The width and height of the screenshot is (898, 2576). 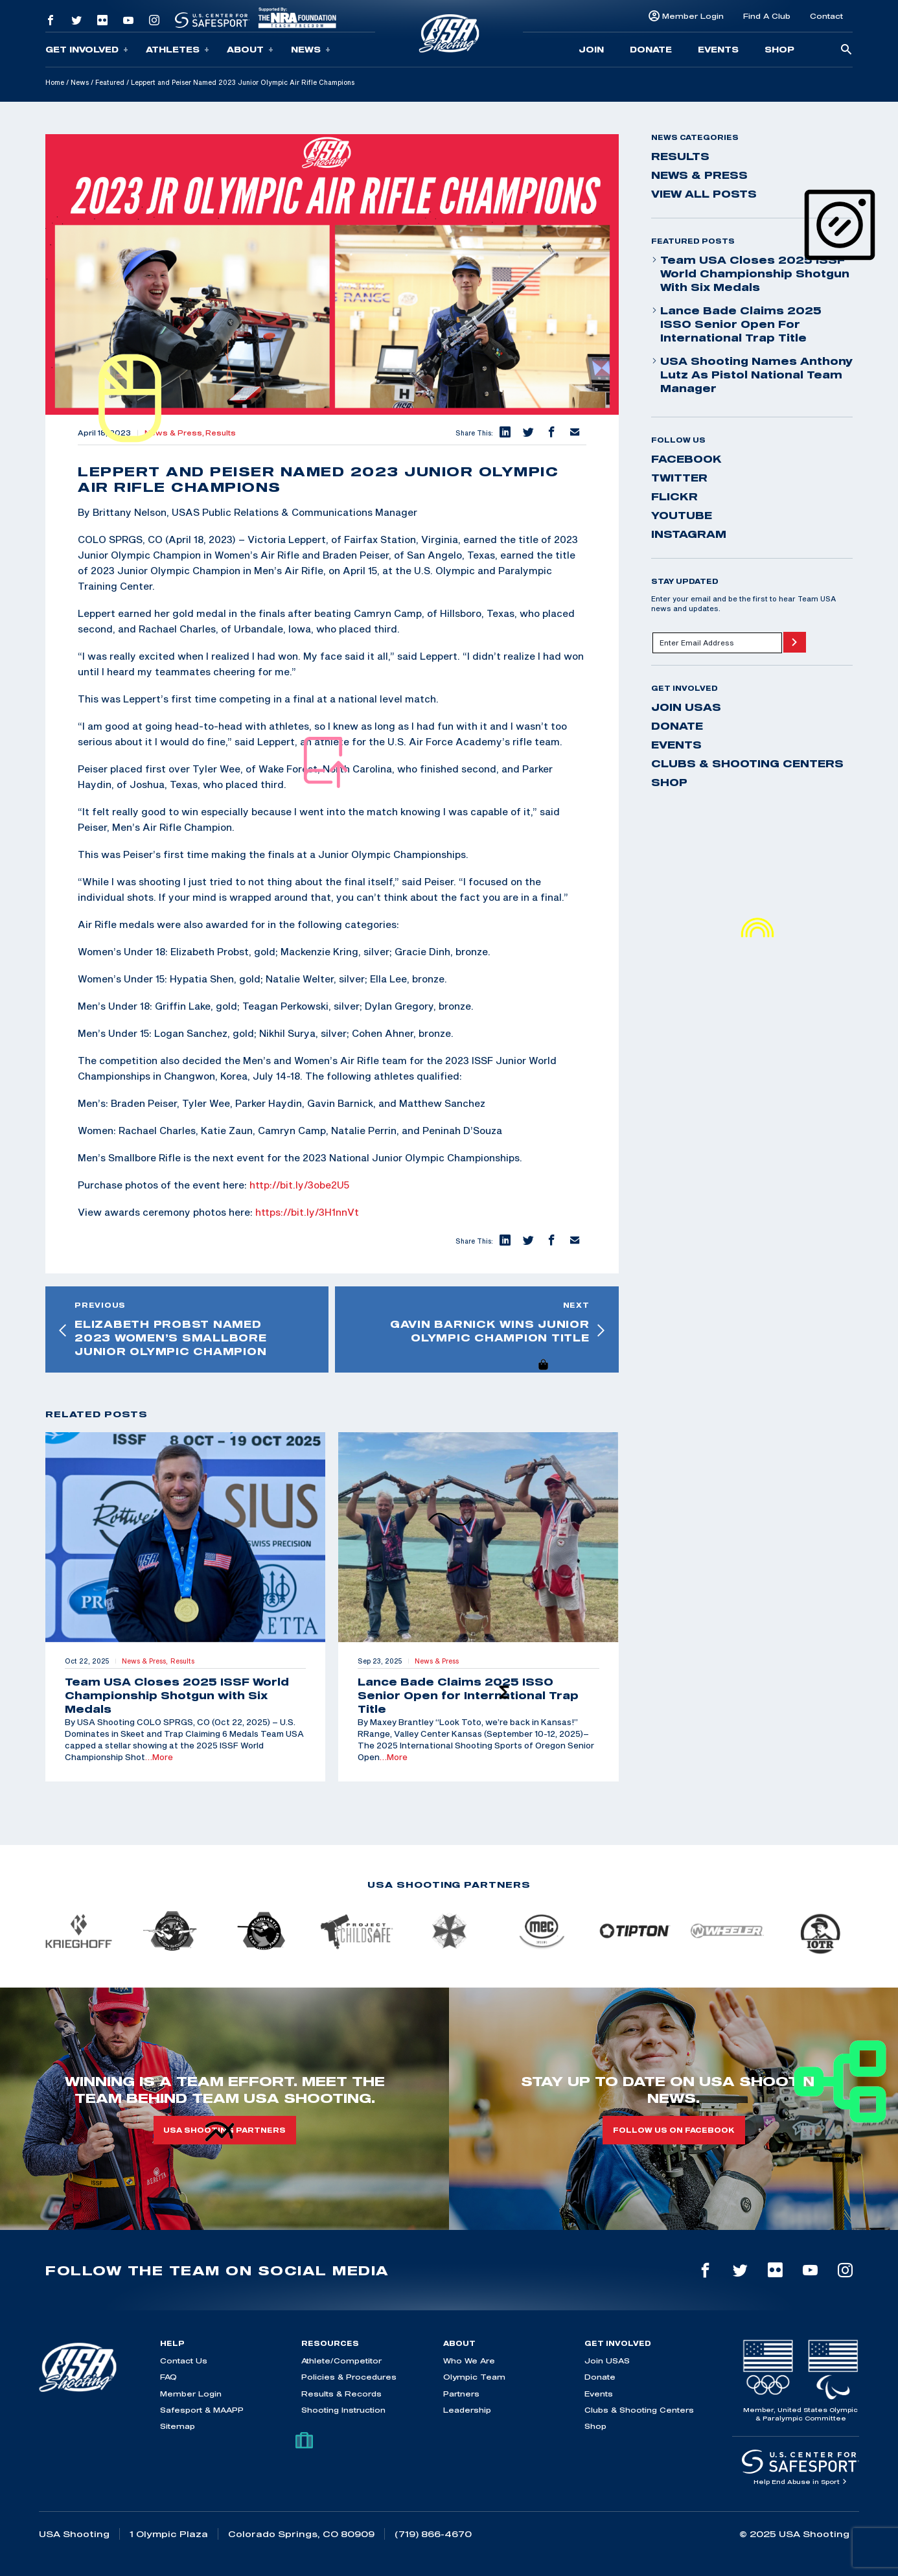 I want to click on view your shopping bag, so click(x=543, y=1365).